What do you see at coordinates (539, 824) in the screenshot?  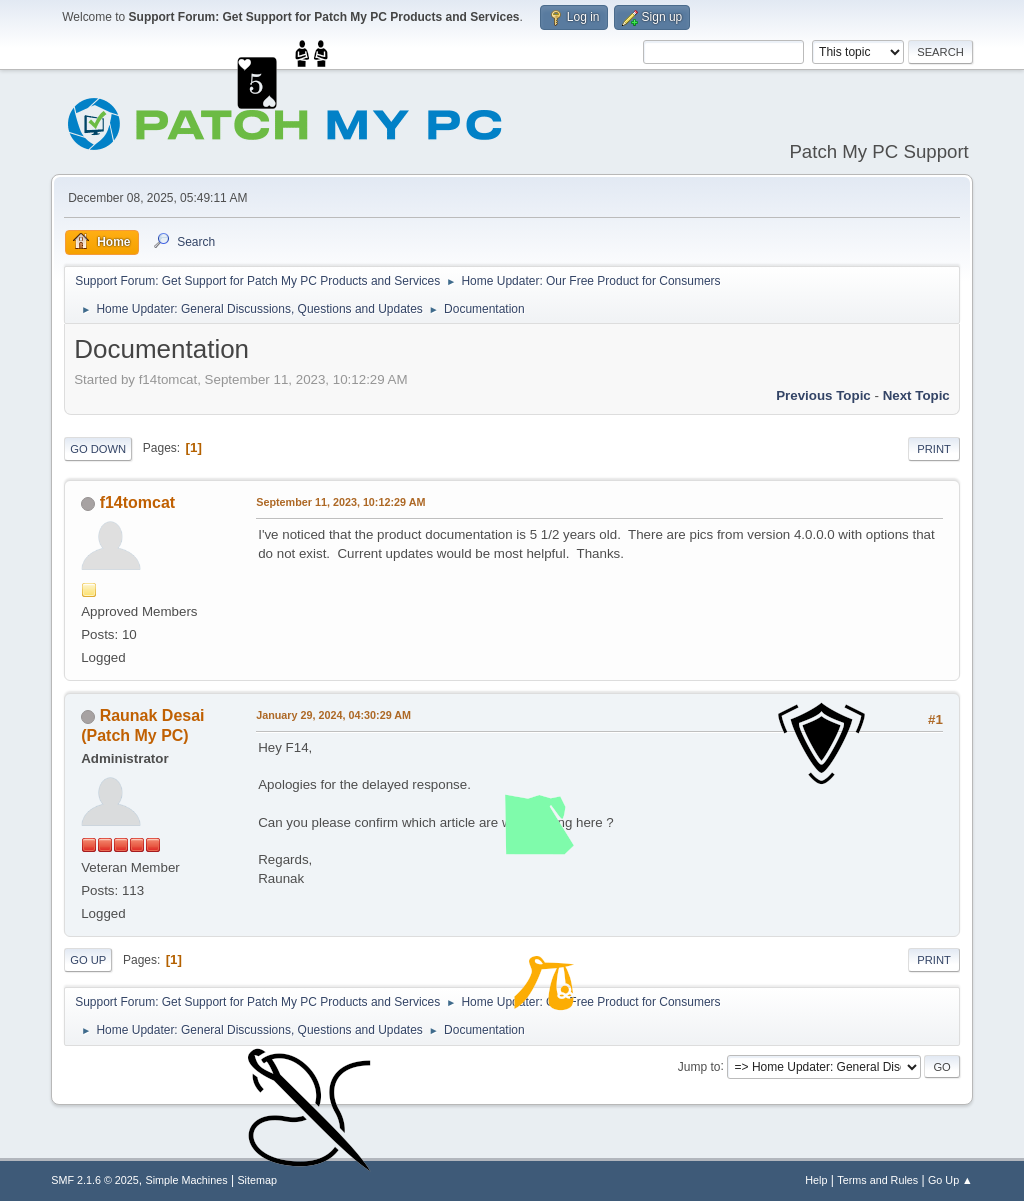 I see `select Egypt as your region or country` at bounding box center [539, 824].